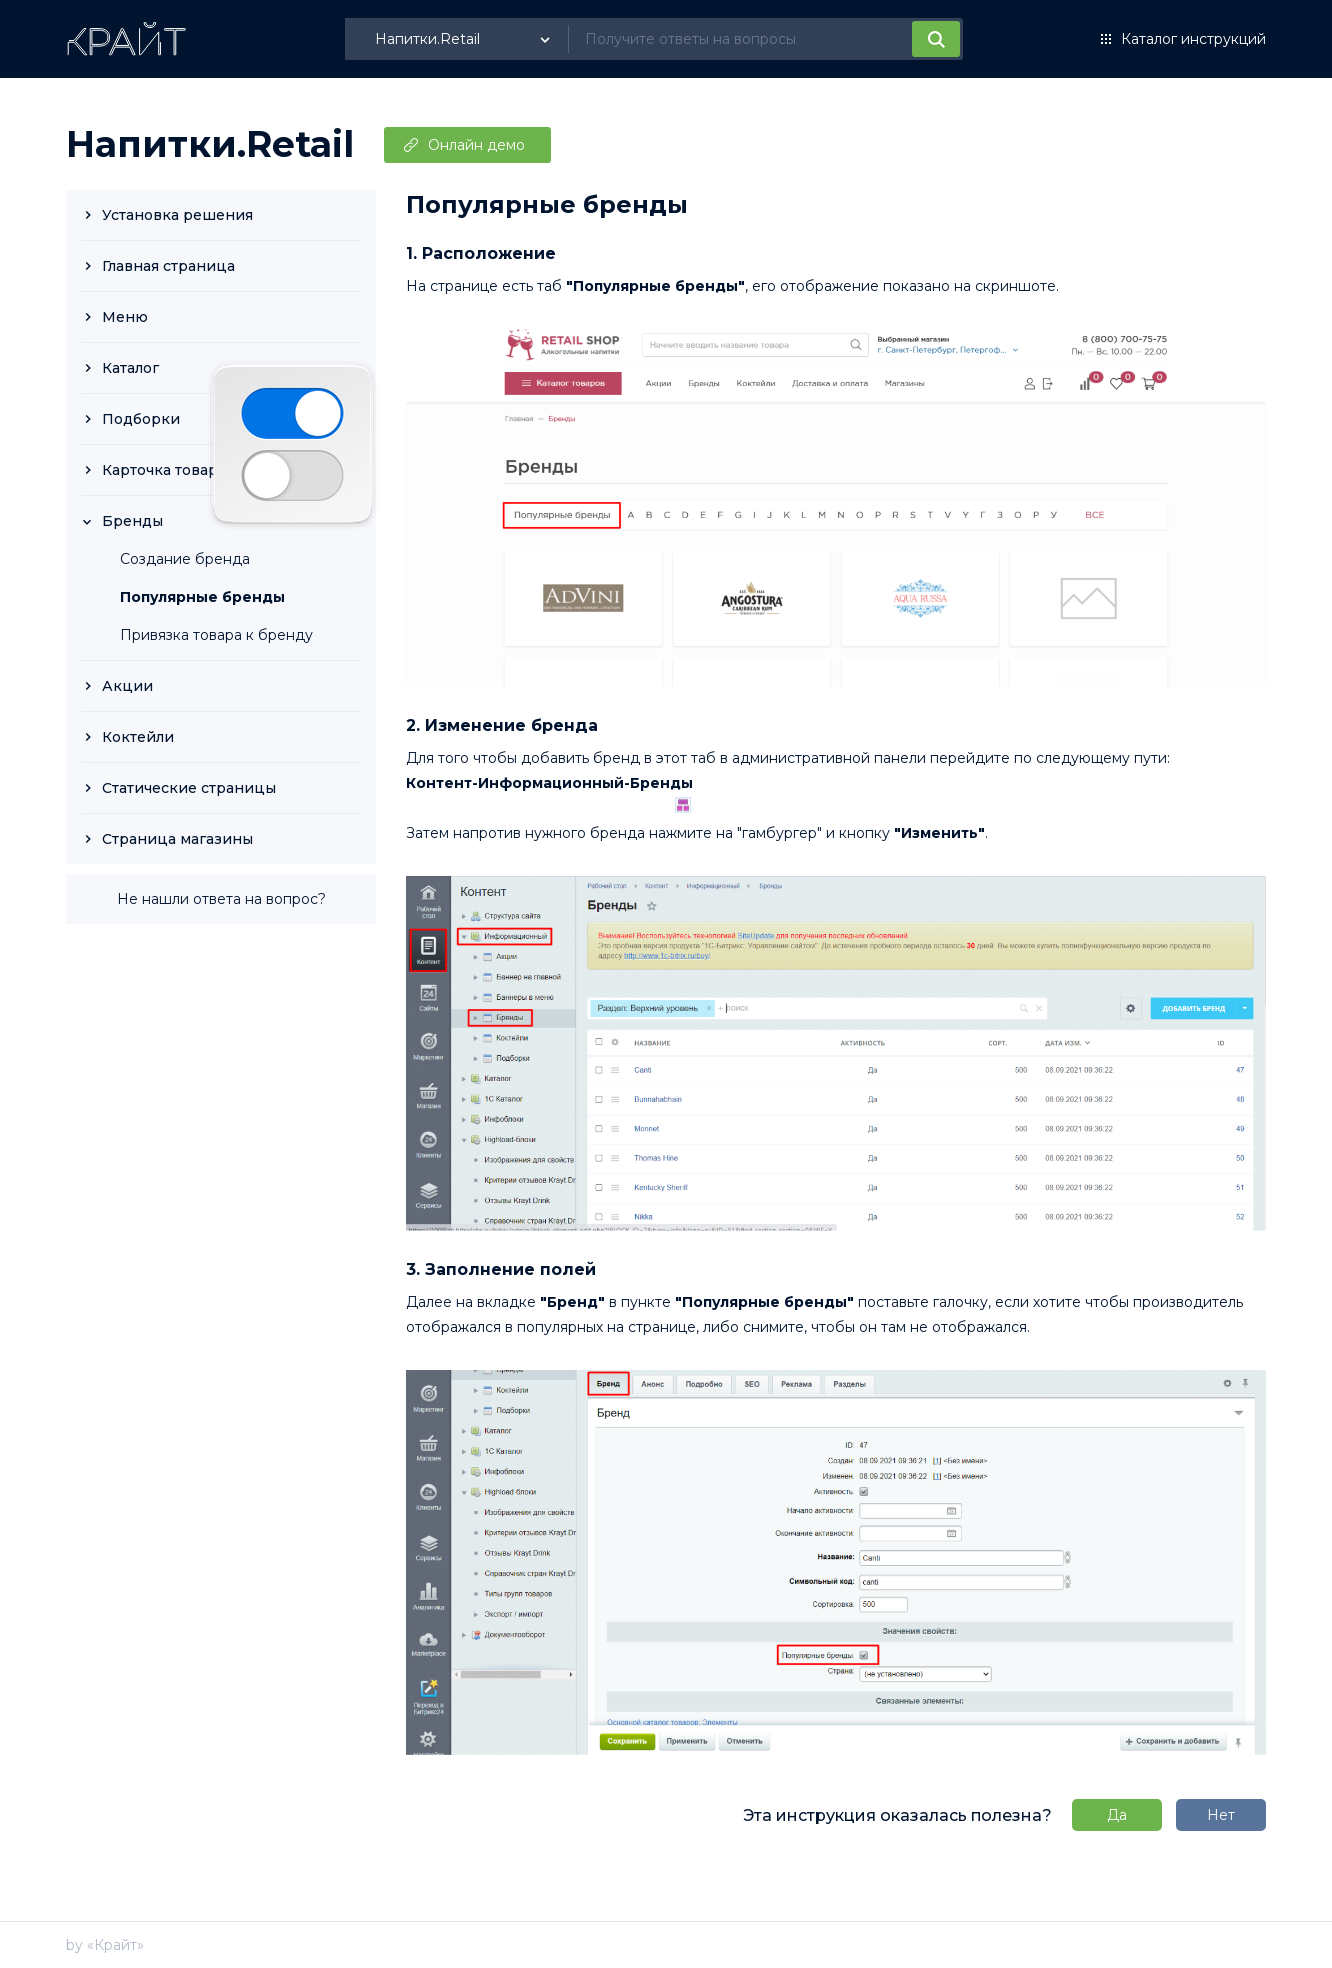 The image size is (1332, 1968). I want to click on select all items in the current view, so click(683, 805).